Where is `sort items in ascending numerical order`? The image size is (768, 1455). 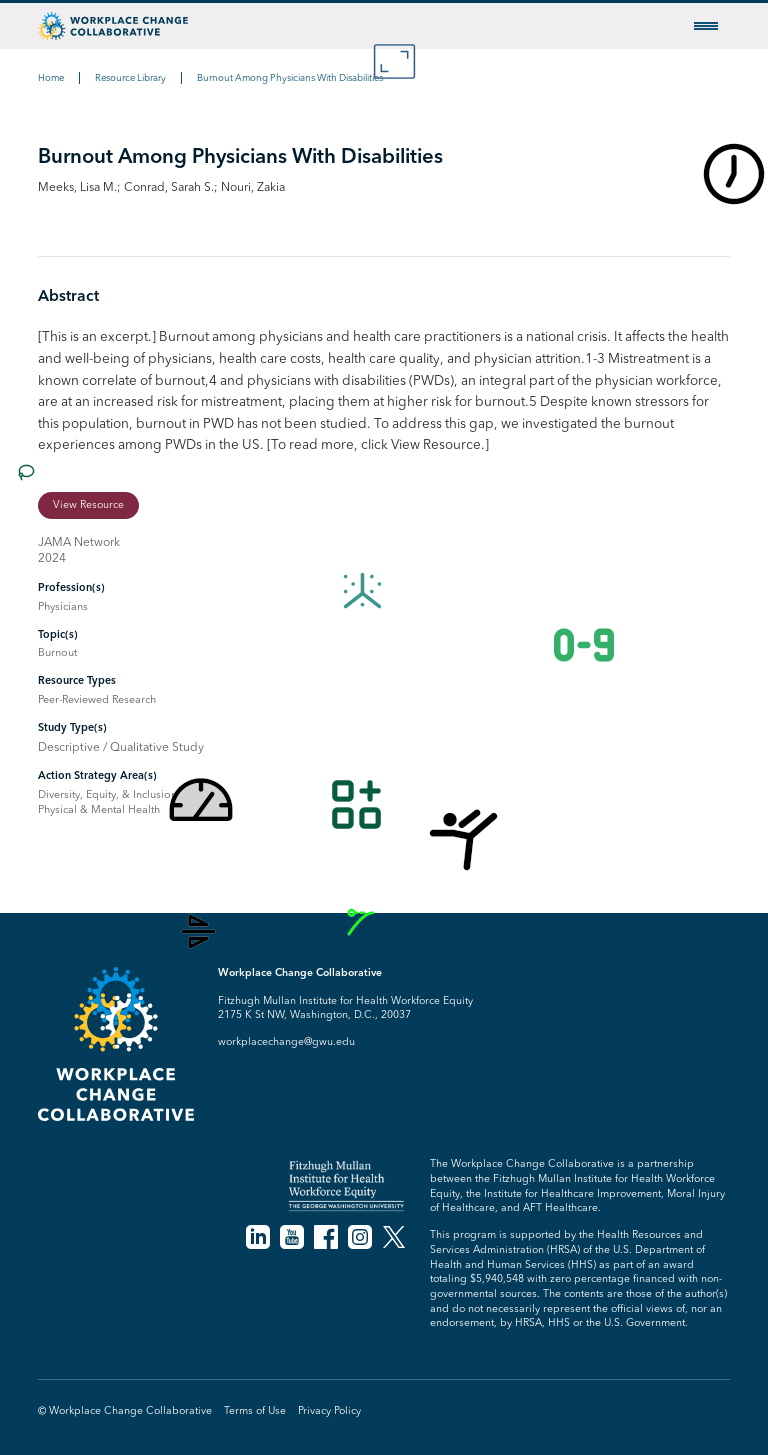 sort items in ascending numerical order is located at coordinates (584, 645).